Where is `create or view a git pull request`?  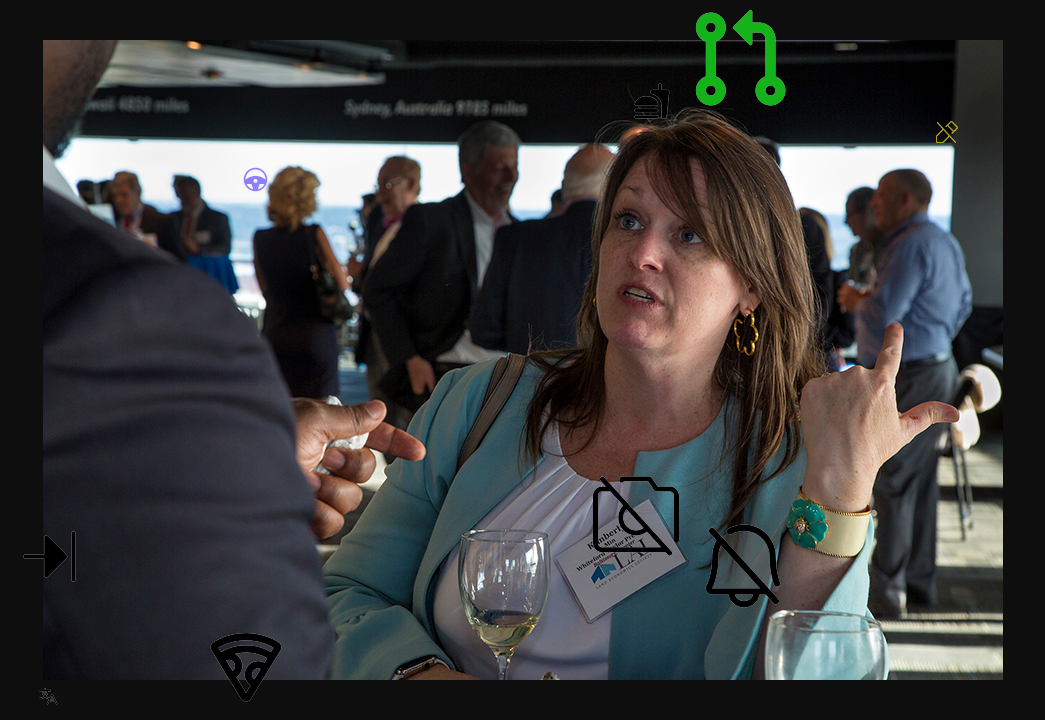
create or view a git pull request is located at coordinates (739, 59).